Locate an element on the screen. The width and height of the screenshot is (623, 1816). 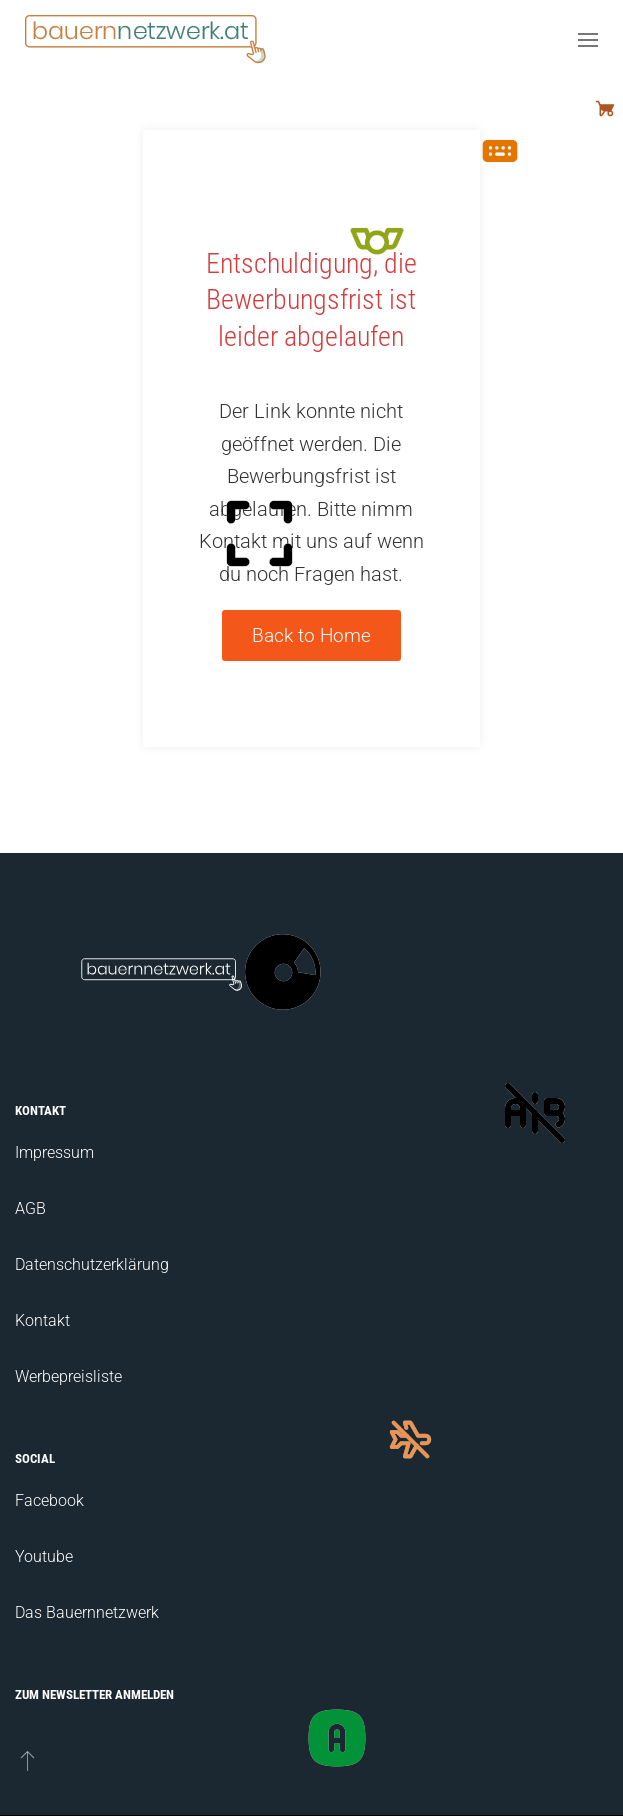
view achievements or honors is located at coordinates (377, 240).